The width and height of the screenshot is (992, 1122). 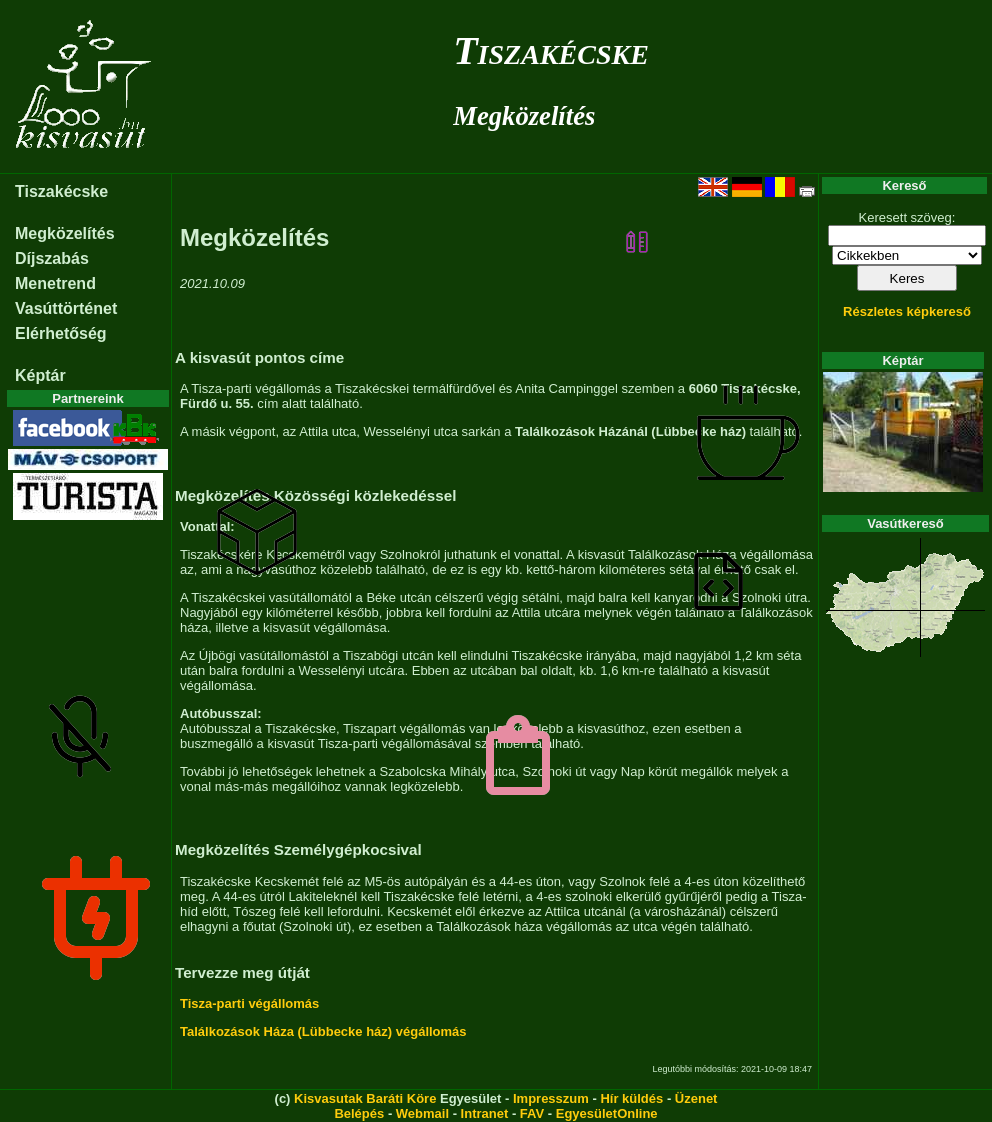 What do you see at coordinates (96, 918) in the screenshot?
I see `device is currently charging` at bounding box center [96, 918].